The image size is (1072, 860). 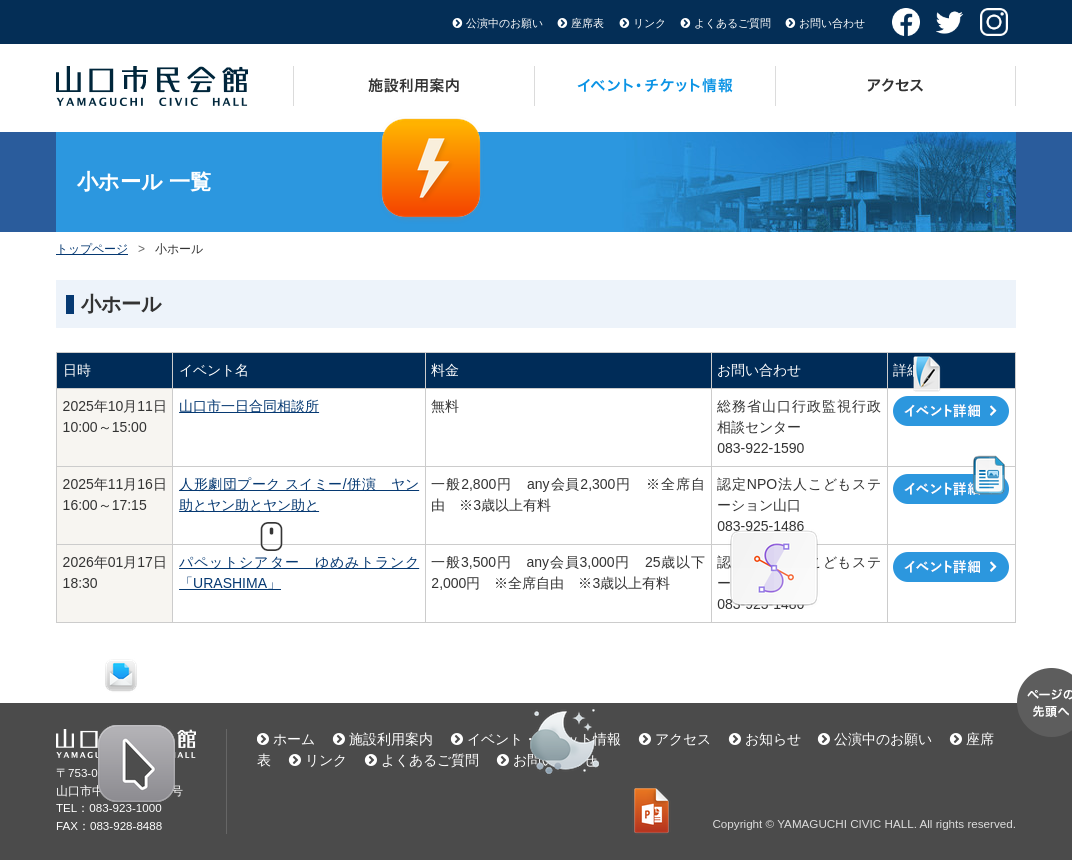 What do you see at coordinates (121, 675) in the screenshot?
I see `open mailspring email client` at bounding box center [121, 675].